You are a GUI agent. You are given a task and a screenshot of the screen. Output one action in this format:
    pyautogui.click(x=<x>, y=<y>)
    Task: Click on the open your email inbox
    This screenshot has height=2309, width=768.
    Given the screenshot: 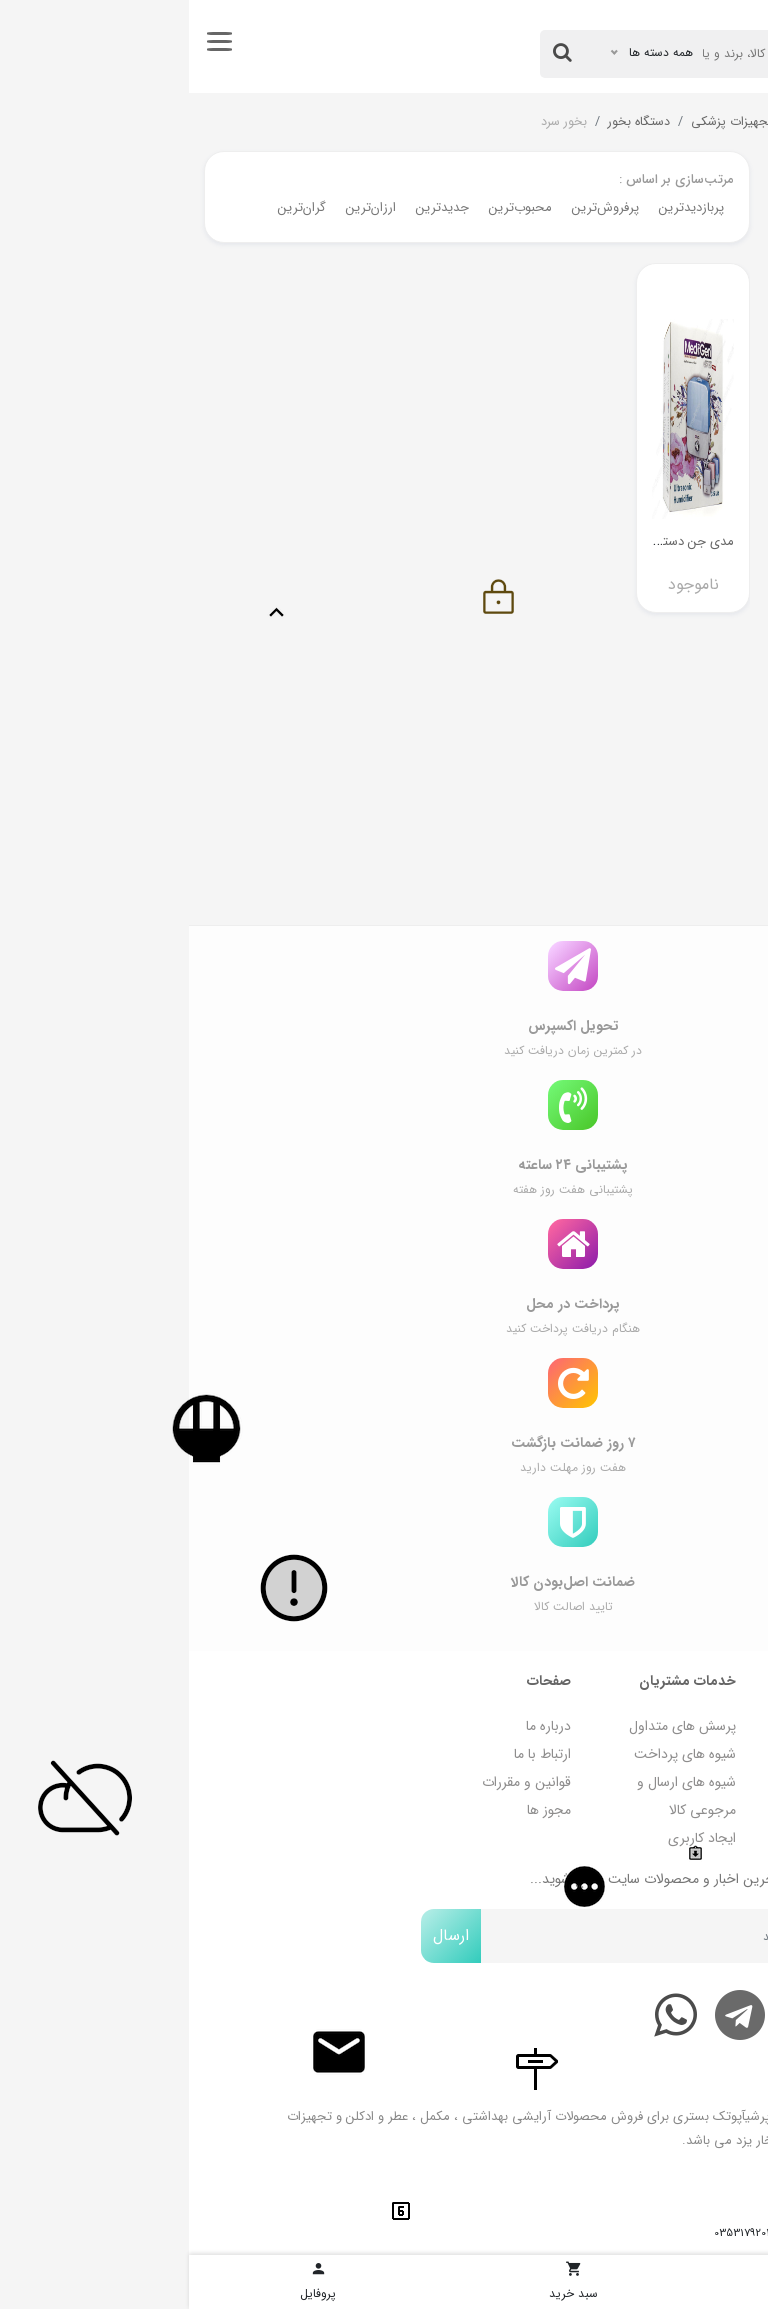 What is the action you would take?
    pyautogui.click(x=339, y=2052)
    